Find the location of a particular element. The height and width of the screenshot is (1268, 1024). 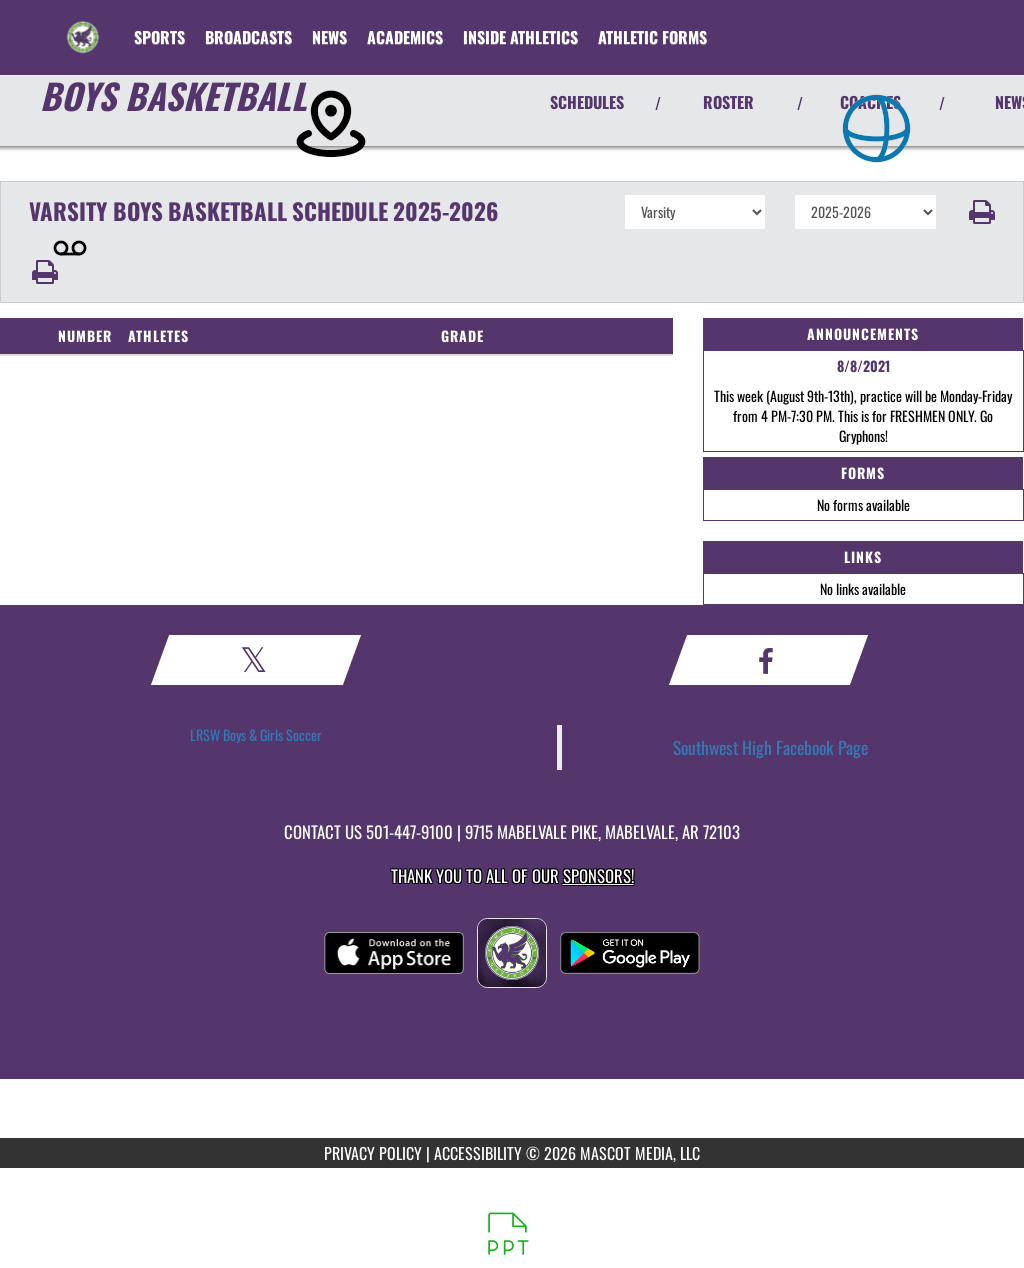

access global or worldwide settings is located at coordinates (876, 128).